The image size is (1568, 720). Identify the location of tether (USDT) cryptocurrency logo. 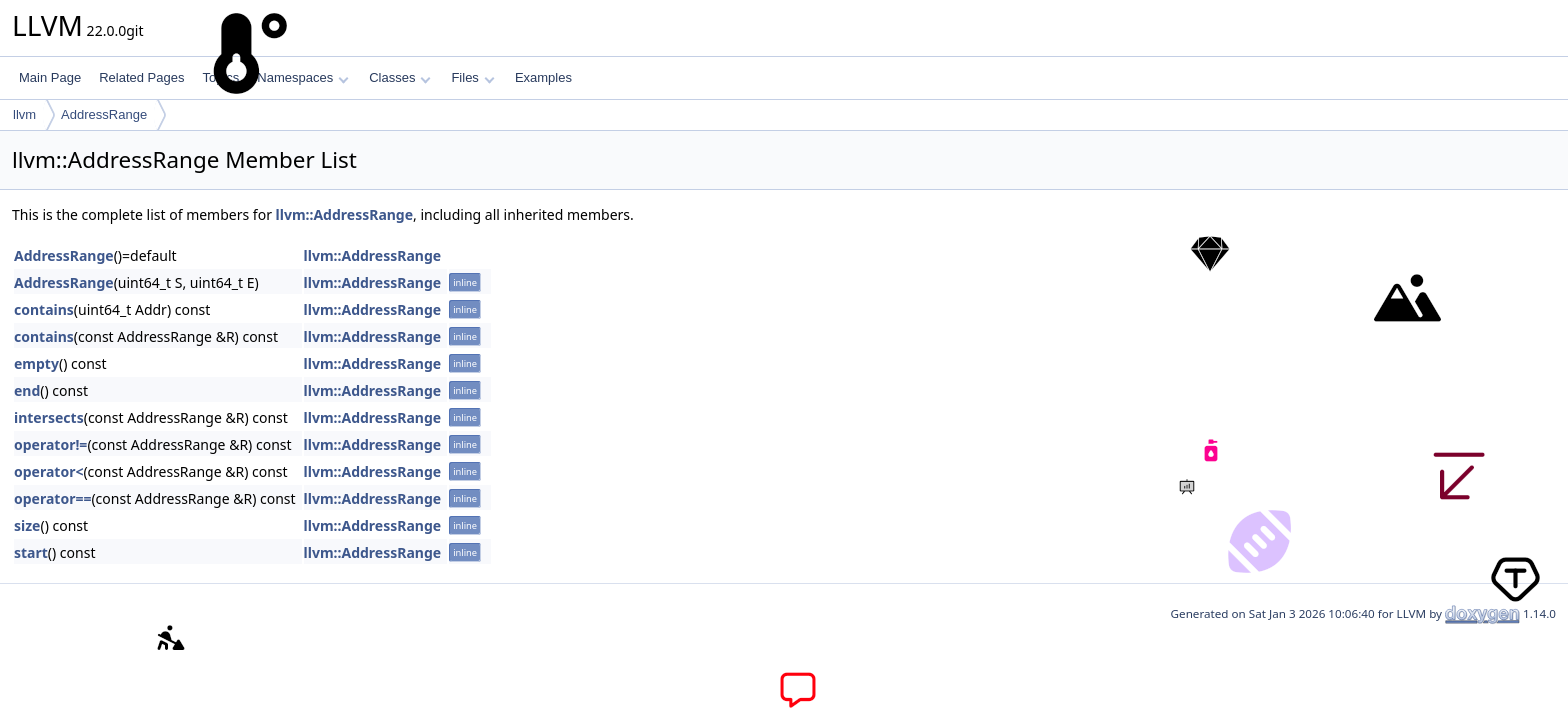
(1515, 579).